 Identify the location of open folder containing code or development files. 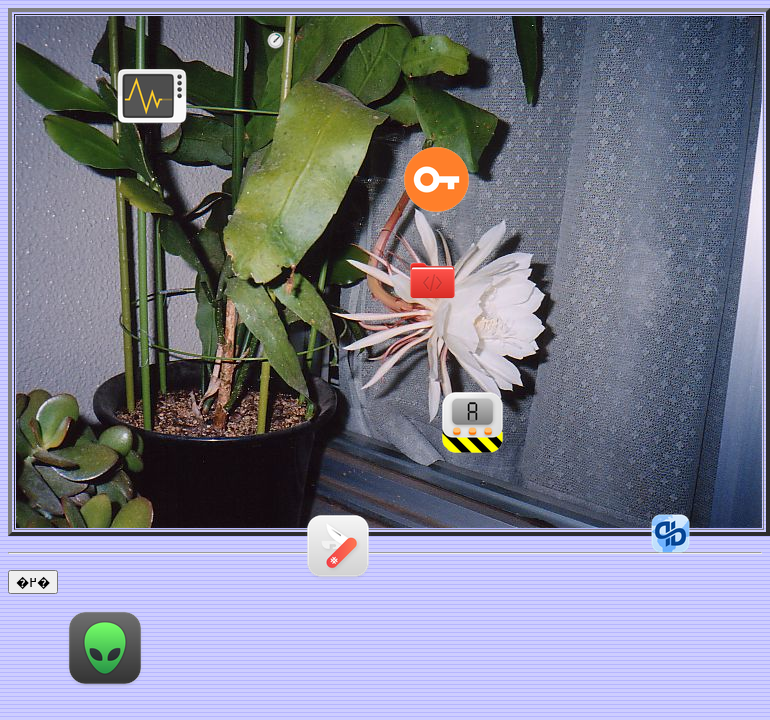
(432, 280).